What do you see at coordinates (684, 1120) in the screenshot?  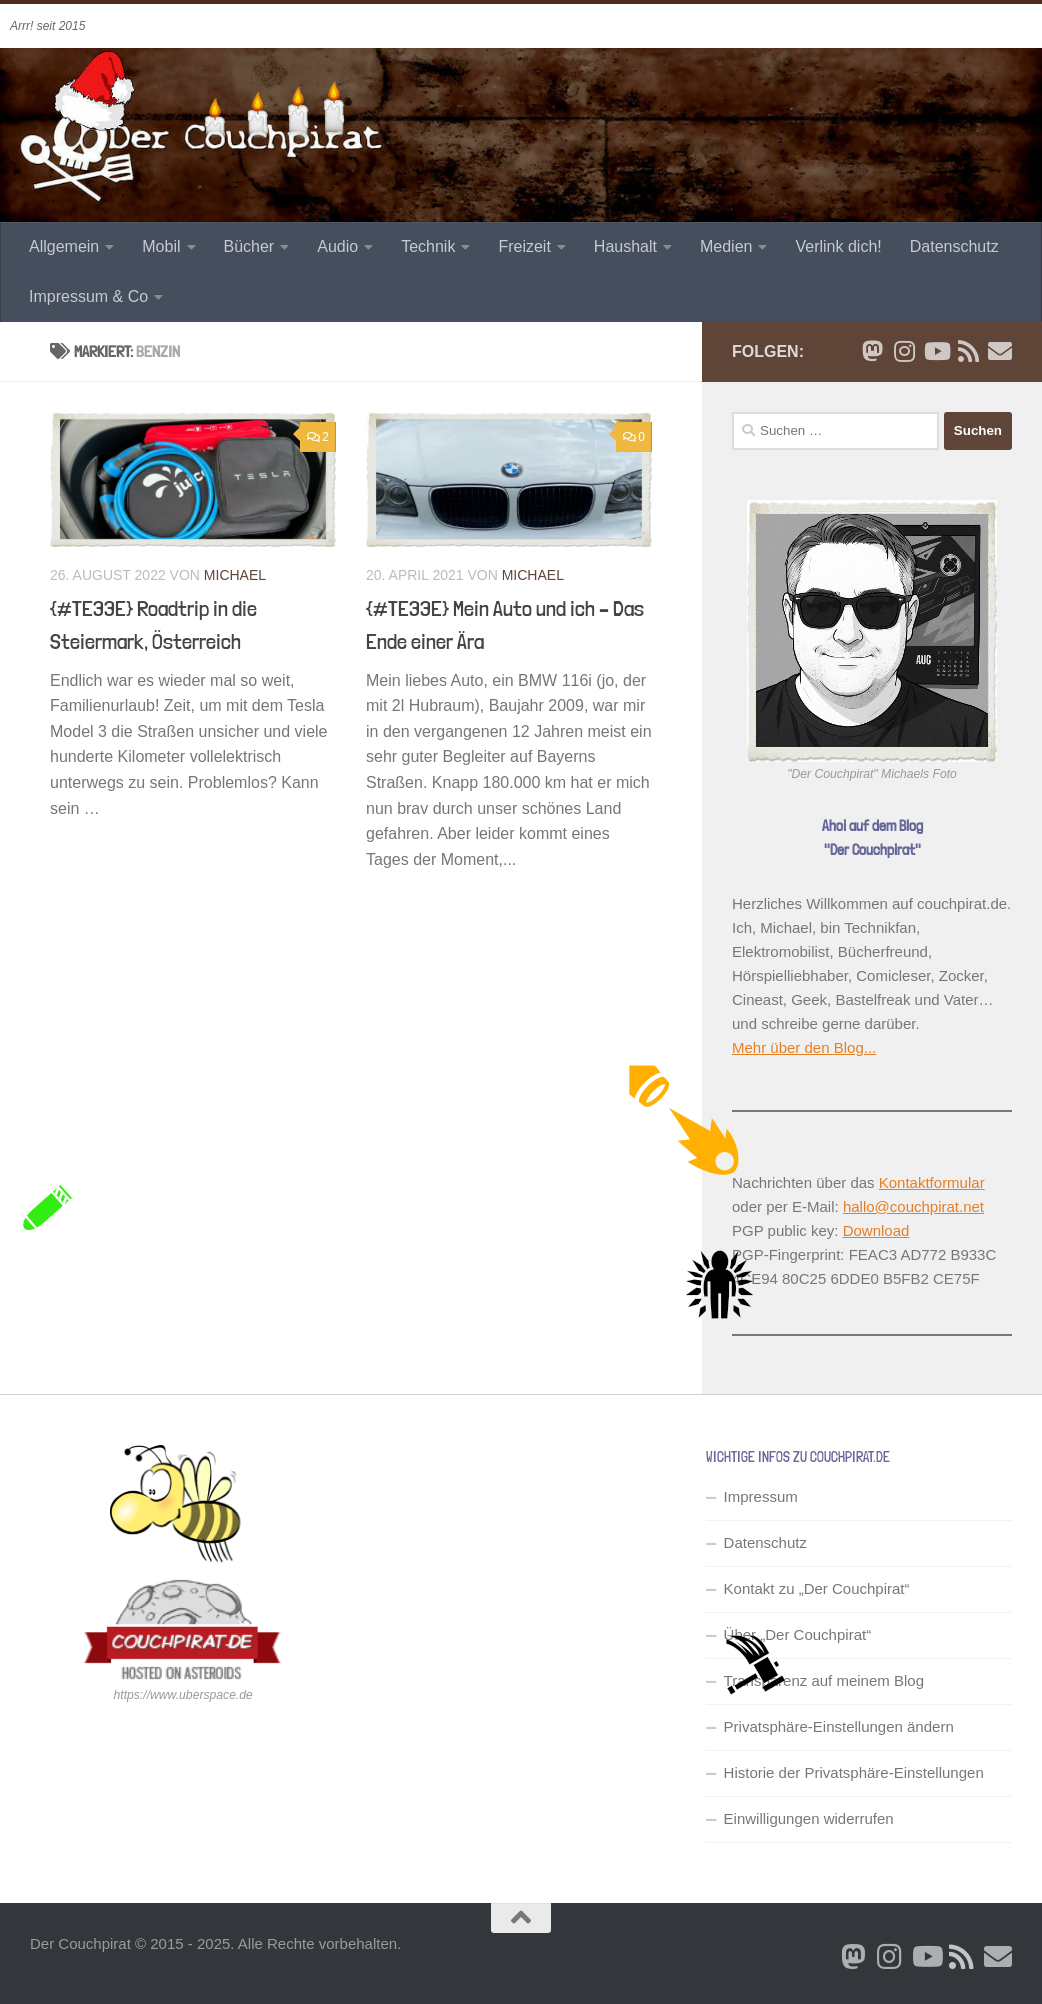 I see `fire projectile or launch attack` at bounding box center [684, 1120].